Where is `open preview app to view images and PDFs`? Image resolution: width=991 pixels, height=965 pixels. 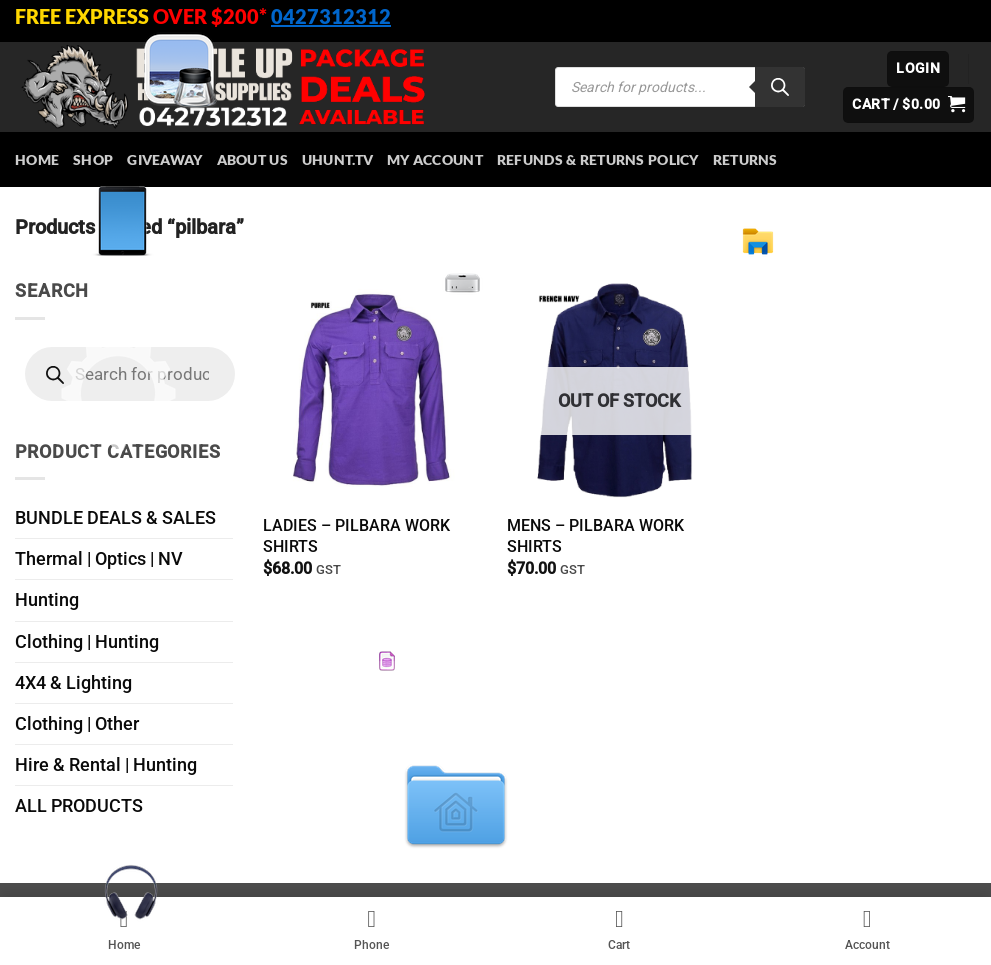
open preview app to view images and PDFs is located at coordinates (179, 69).